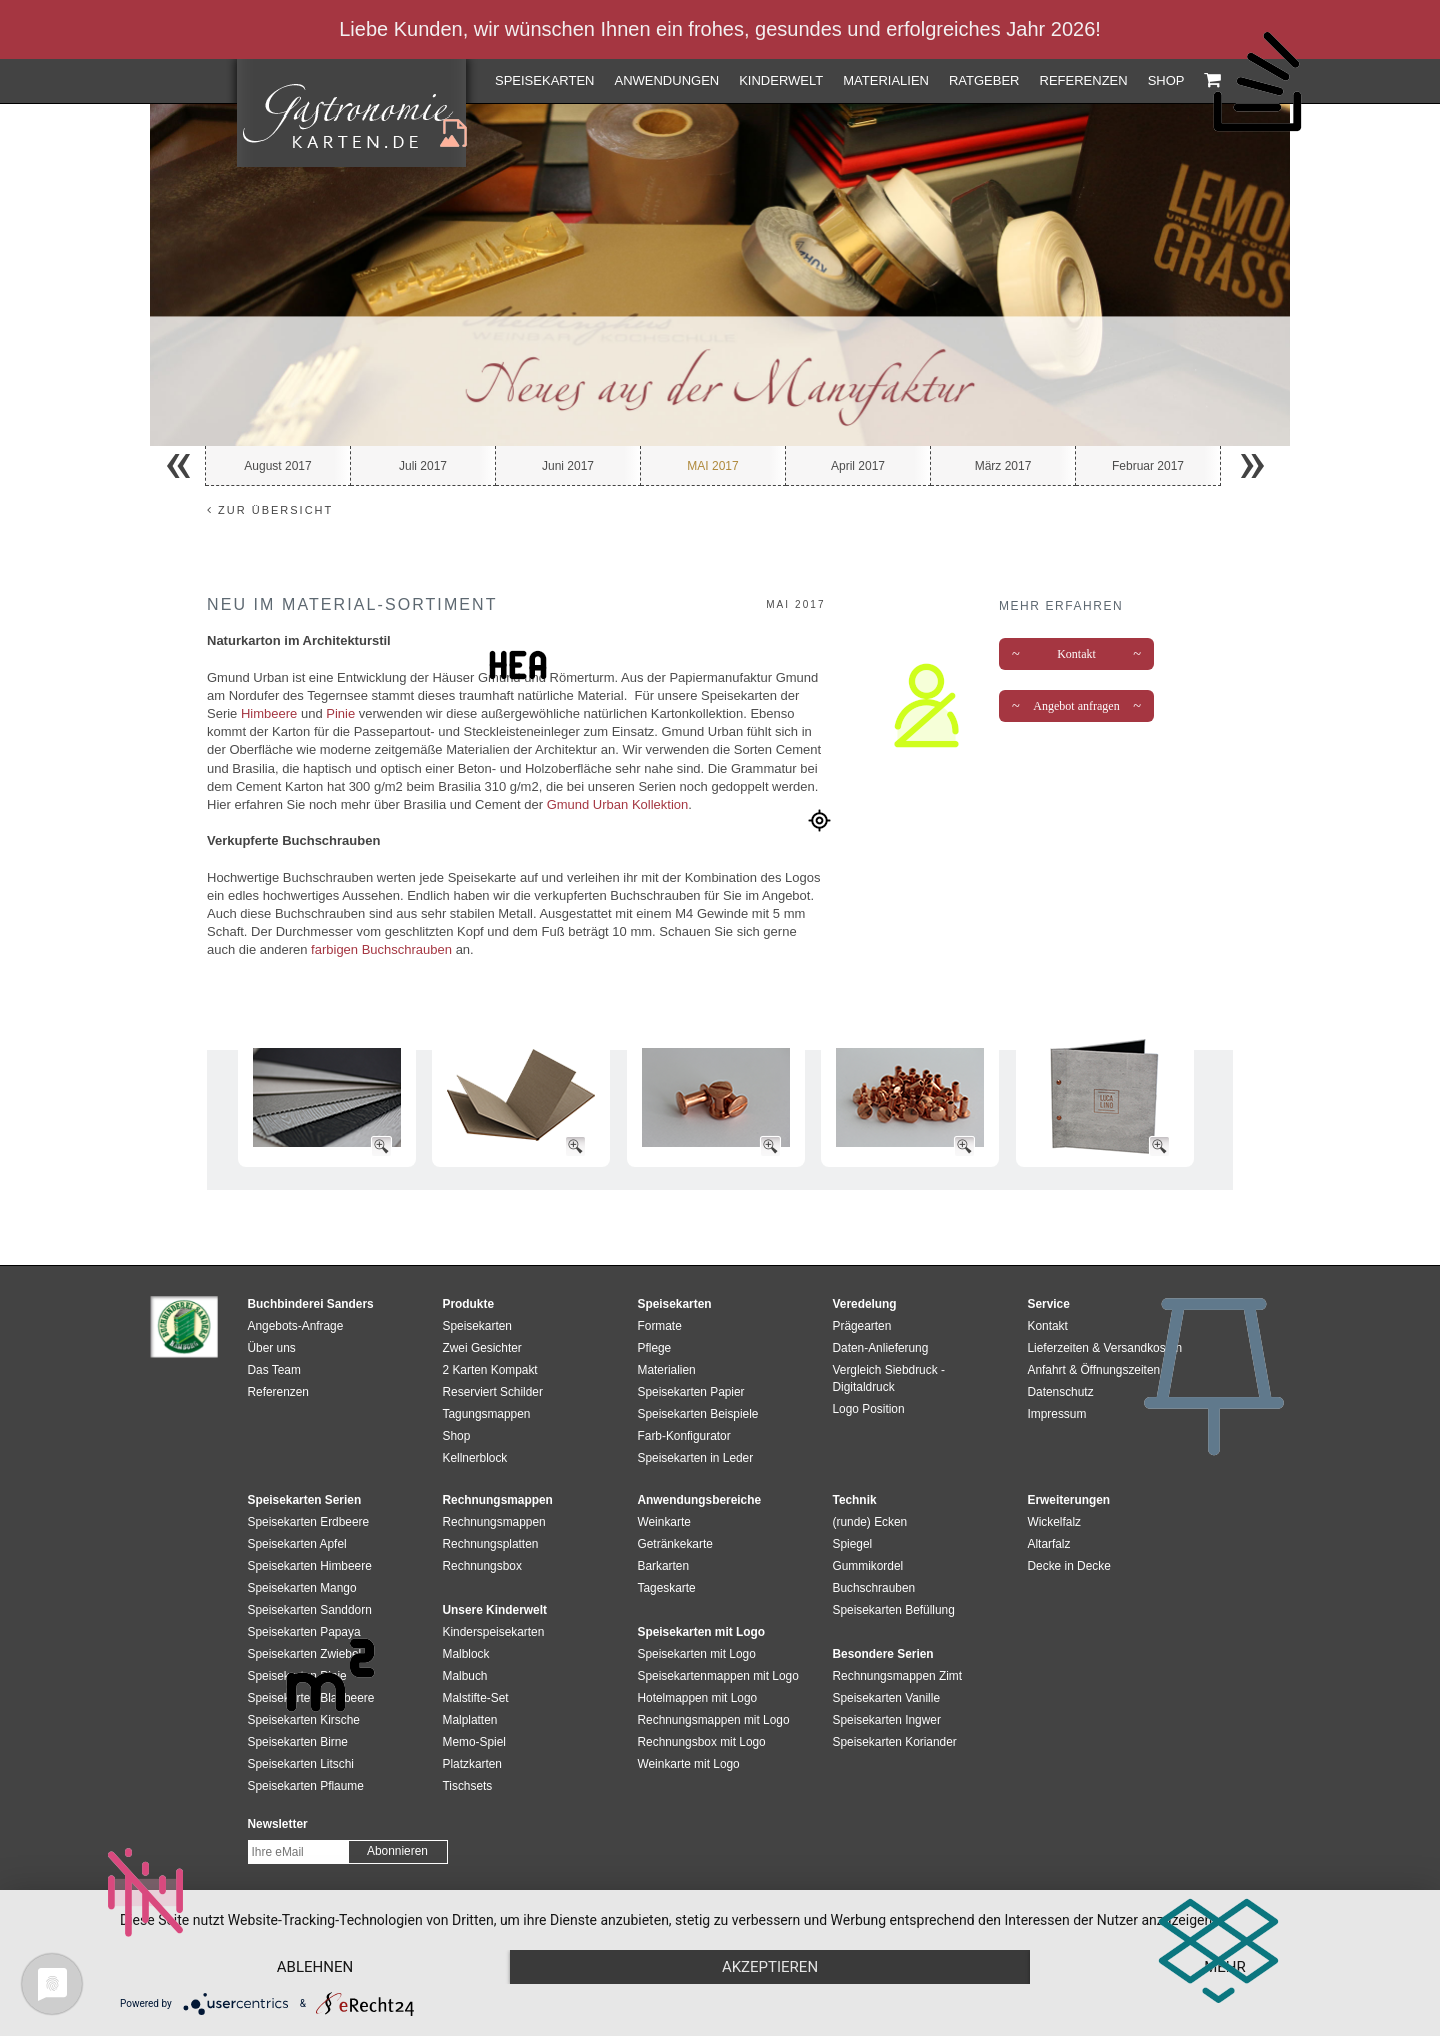 Image resolution: width=1440 pixels, height=2036 pixels. Describe the element at coordinates (1257, 83) in the screenshot. I see `visit stack overflow for programming help` at that location.